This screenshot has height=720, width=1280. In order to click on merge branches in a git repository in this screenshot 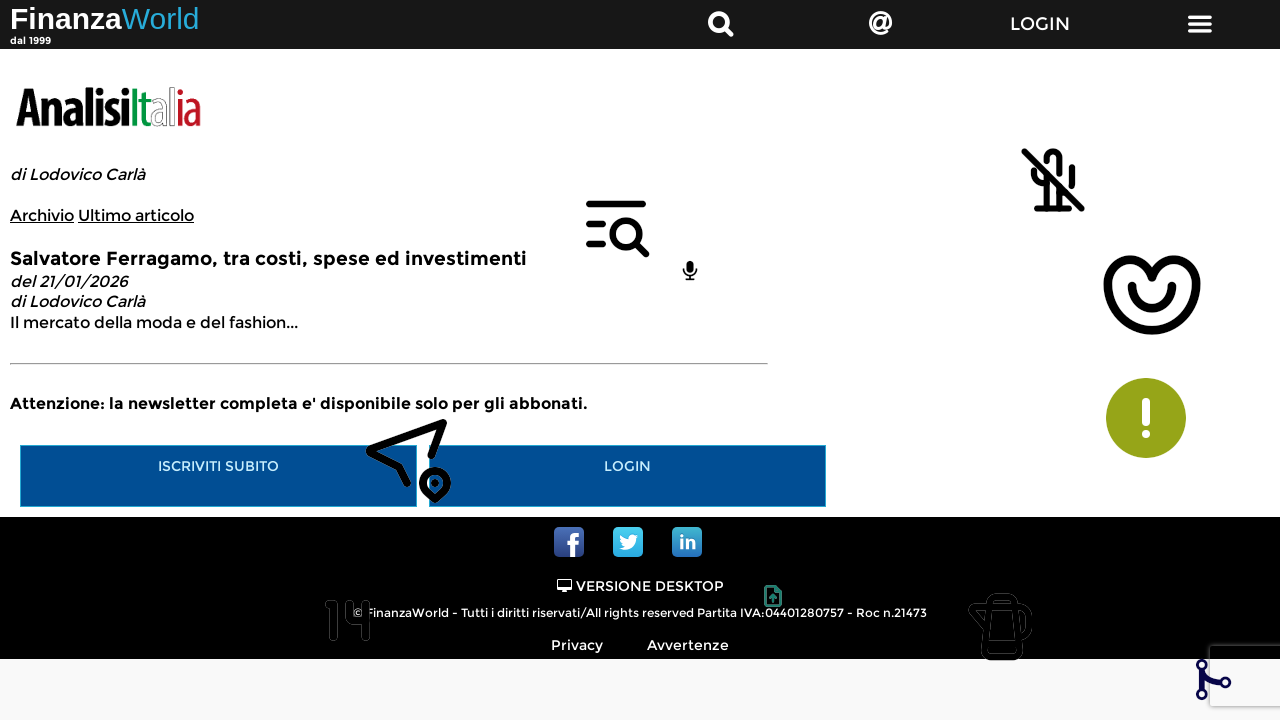, I will do `click(1213, 679)`.